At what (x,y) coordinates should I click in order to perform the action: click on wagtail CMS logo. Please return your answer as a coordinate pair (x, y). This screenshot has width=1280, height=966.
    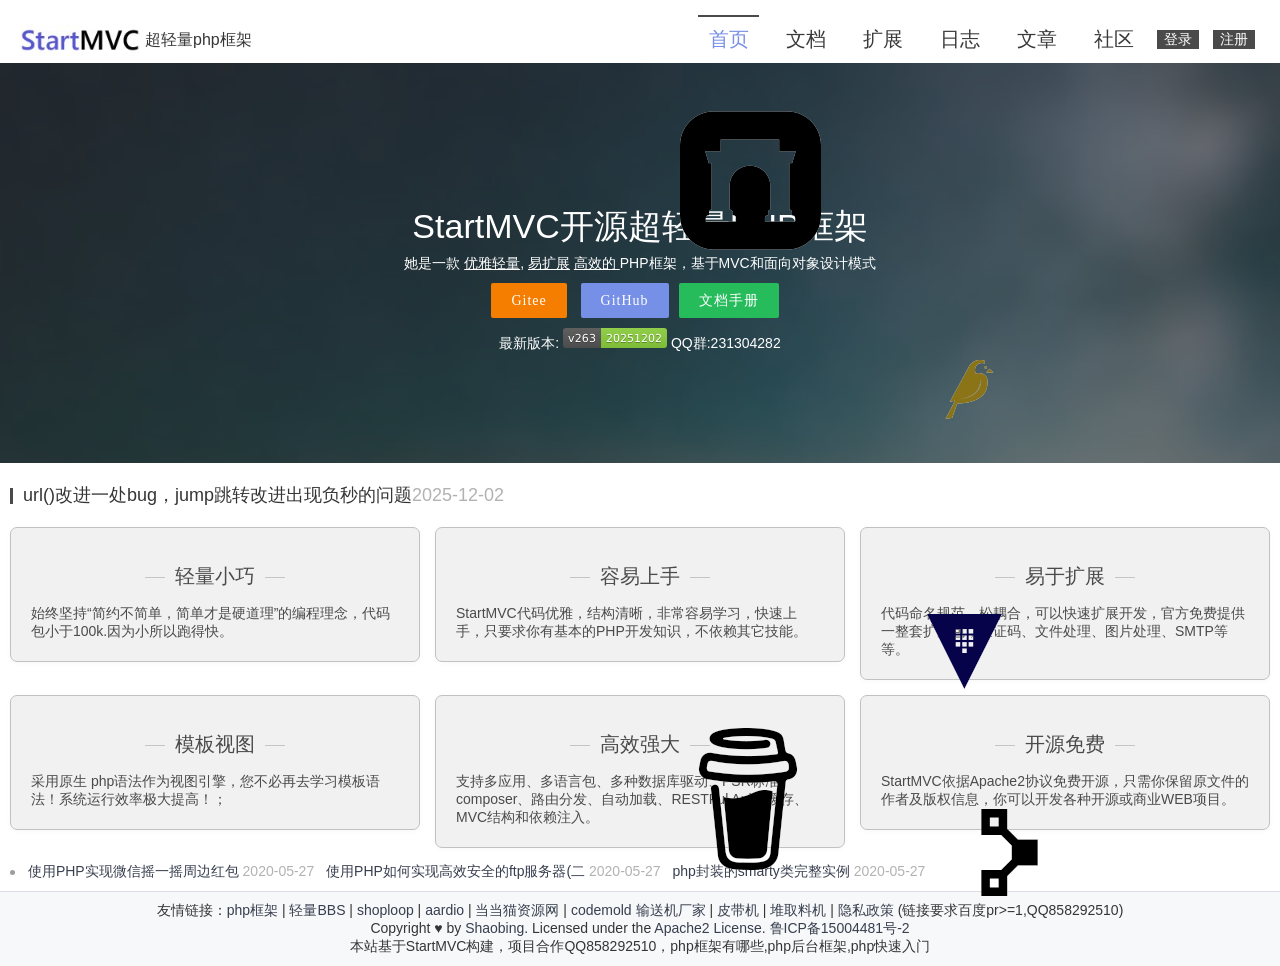
    Looking at the image, I should click on (969, 389).